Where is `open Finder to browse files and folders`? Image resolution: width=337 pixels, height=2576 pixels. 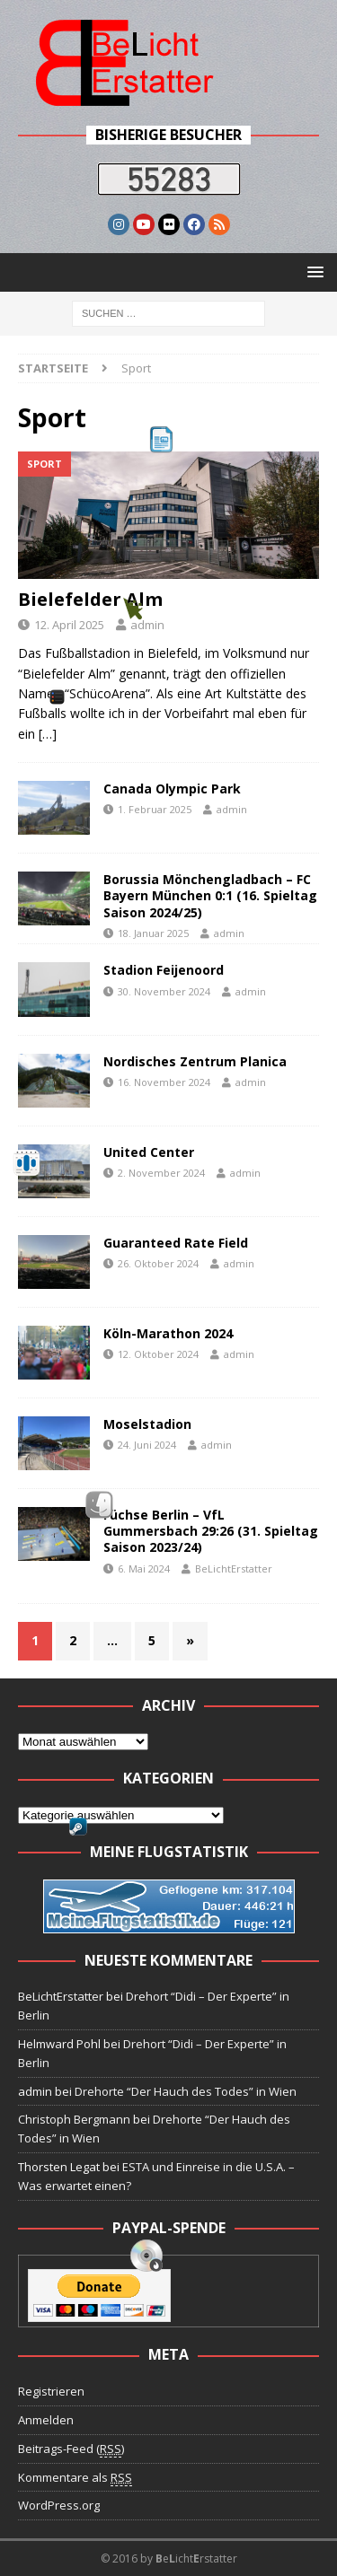
open Finder to browse files and folders is located at coordinates (99, 1504).